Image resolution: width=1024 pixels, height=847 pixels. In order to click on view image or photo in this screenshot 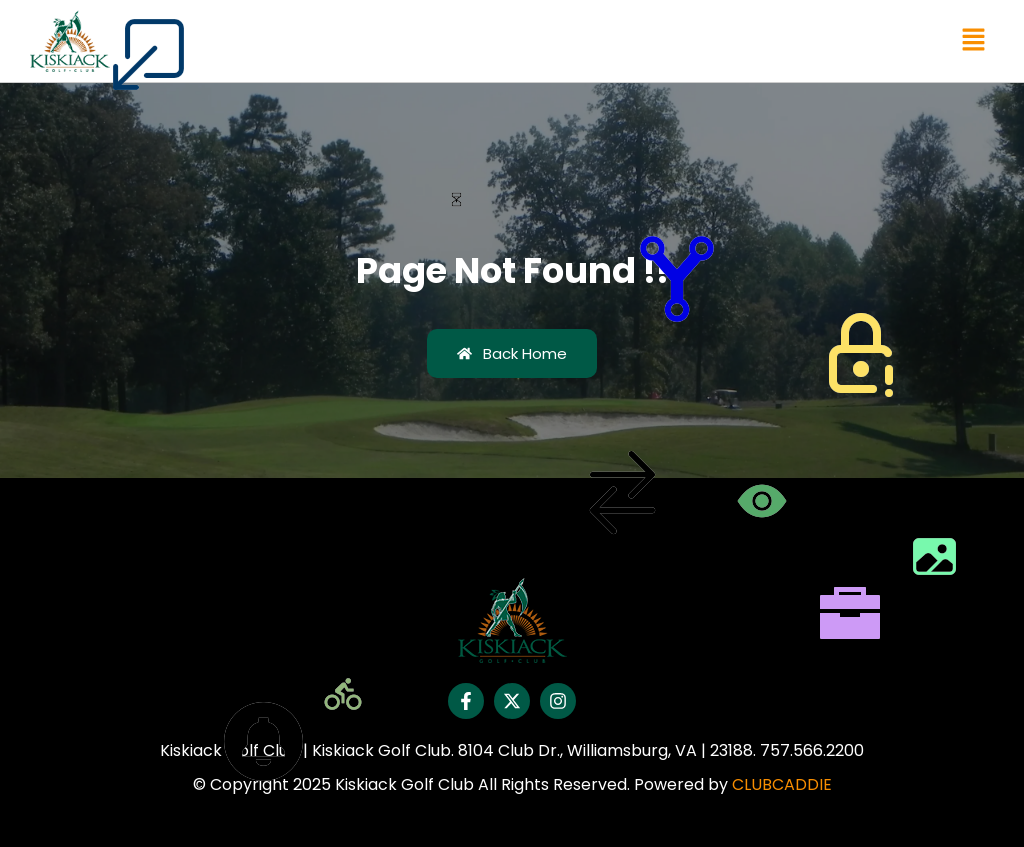, I will do `click(934, 556)`.